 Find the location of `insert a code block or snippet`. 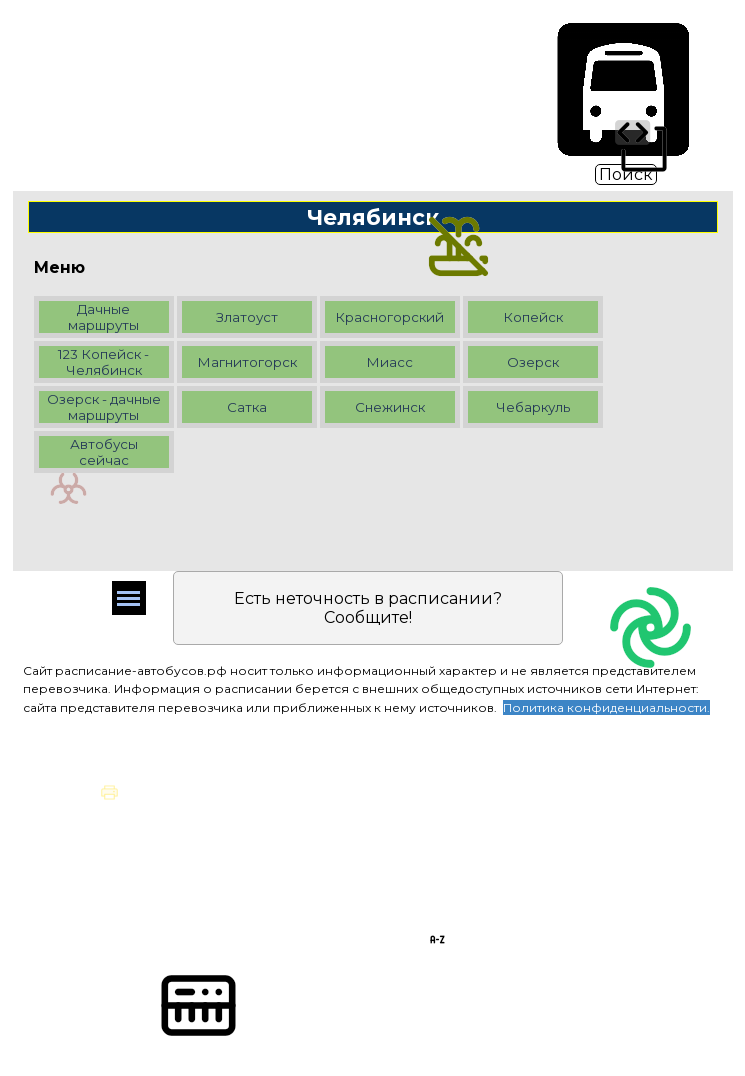

insert a code block or snippet is located at coordinates (644, 149).